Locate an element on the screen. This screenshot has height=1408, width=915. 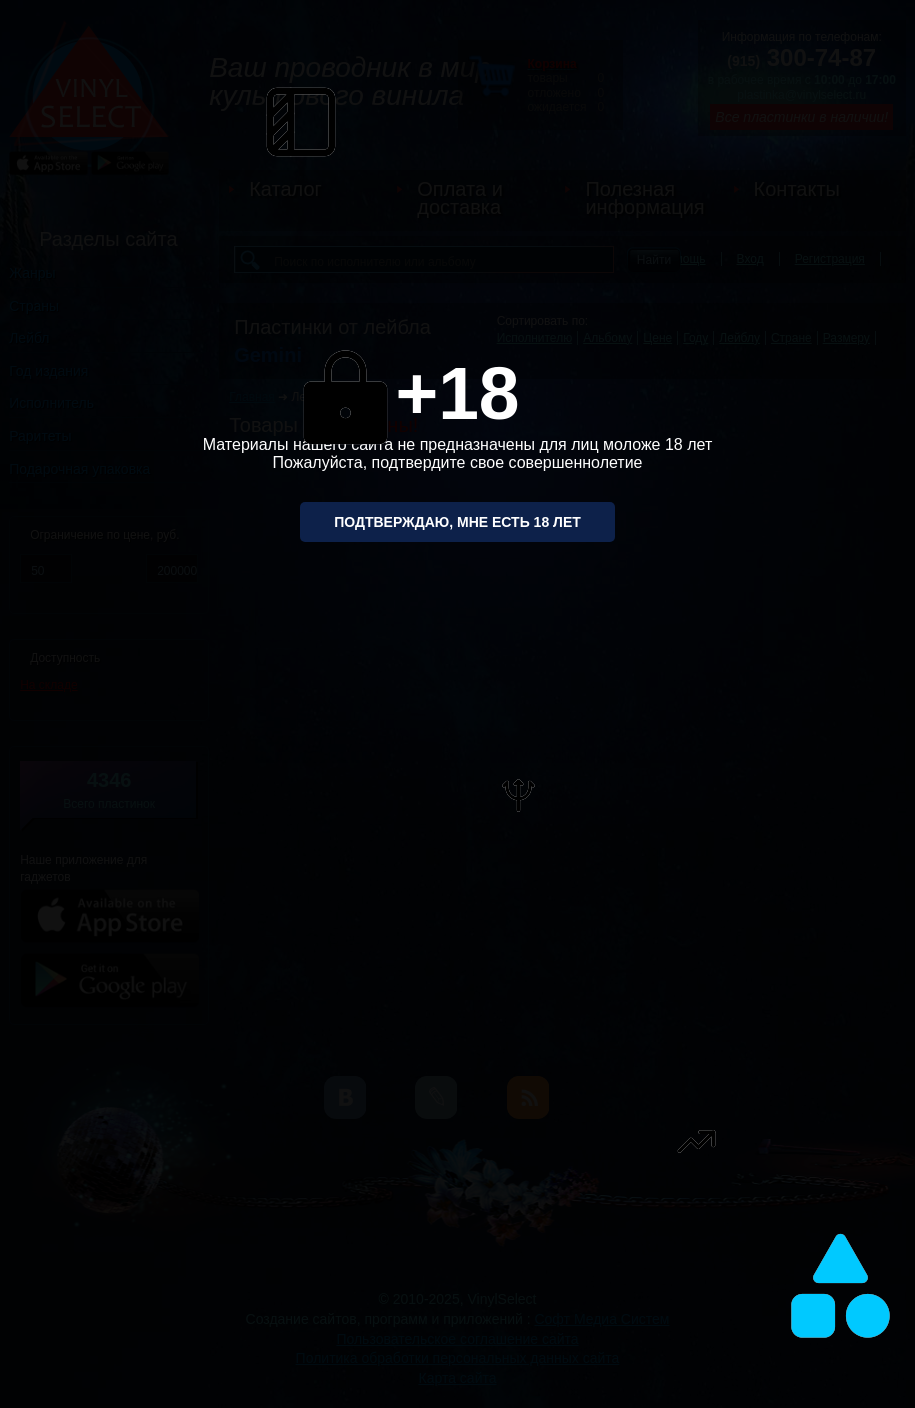
view trending or popular content is located at coordinates (696, 1141).